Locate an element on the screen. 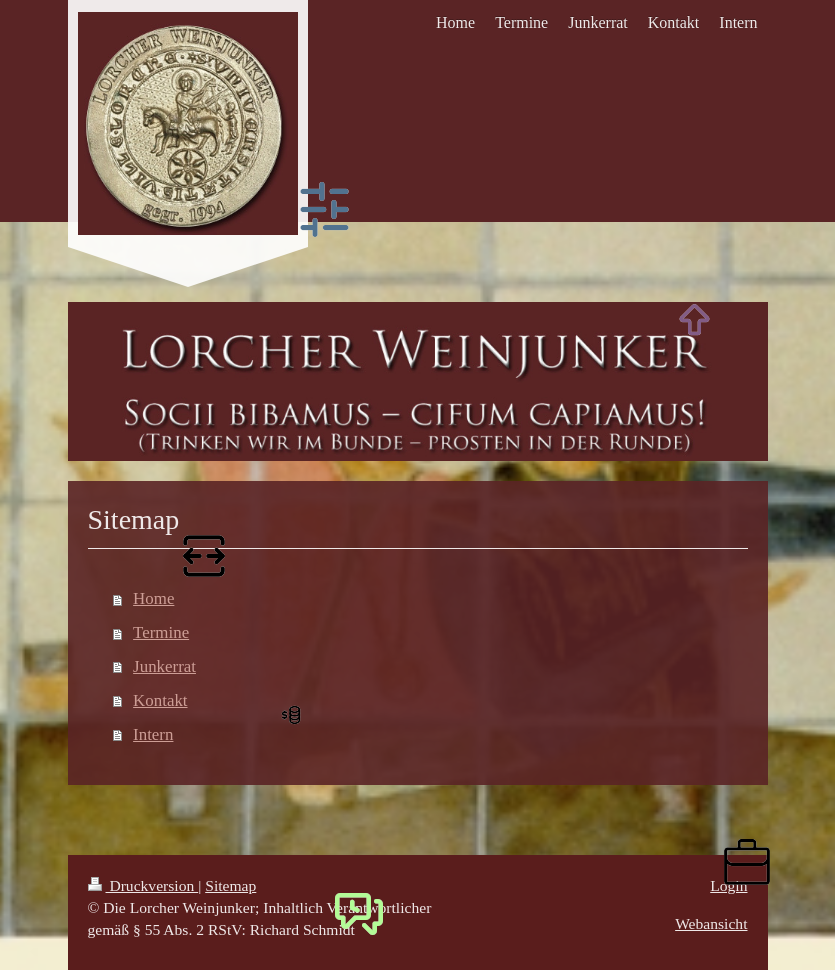 This screenshot has height=970, width=835. view business plan or financial overview is located at coordinates (291, 715).